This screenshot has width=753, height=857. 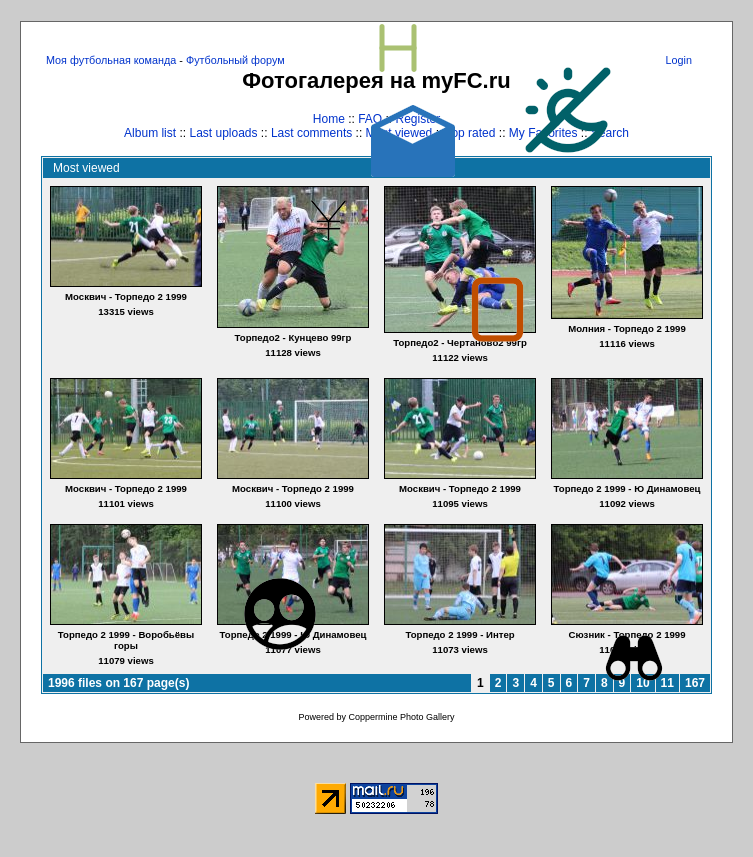 What do you see at coordinates (280, 614) in the screenshot?
I see `view group or team members` at bounding box center [280, 614].